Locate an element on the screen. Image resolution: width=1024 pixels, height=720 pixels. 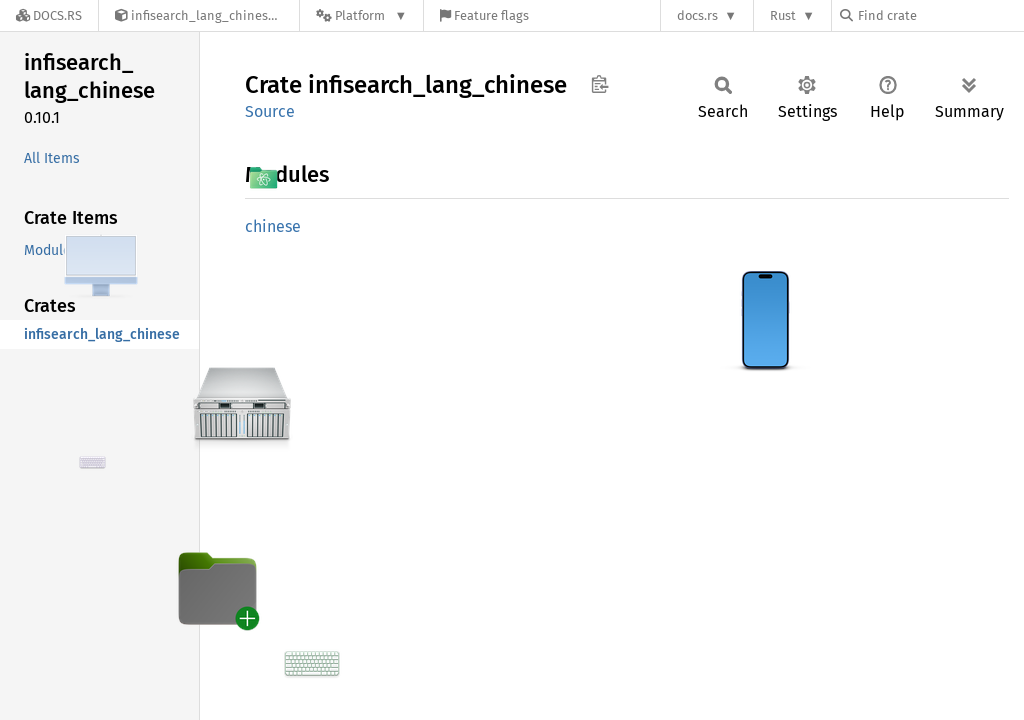
indicates keyboard connected or active is located at coordinates (92, 462).